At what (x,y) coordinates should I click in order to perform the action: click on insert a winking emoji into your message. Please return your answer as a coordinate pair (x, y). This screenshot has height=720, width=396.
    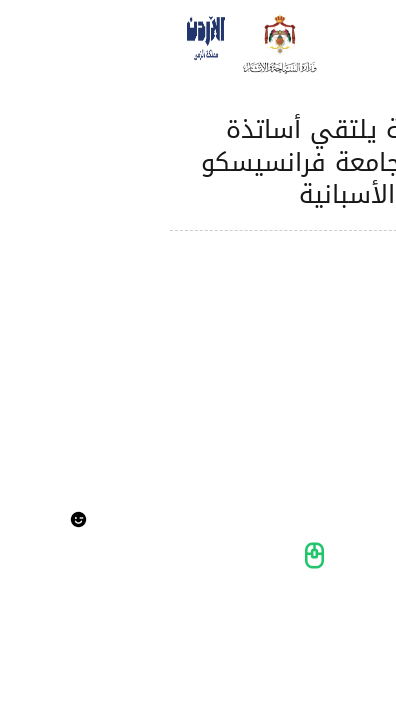
    Looking at the image, I should click on (78, 519).